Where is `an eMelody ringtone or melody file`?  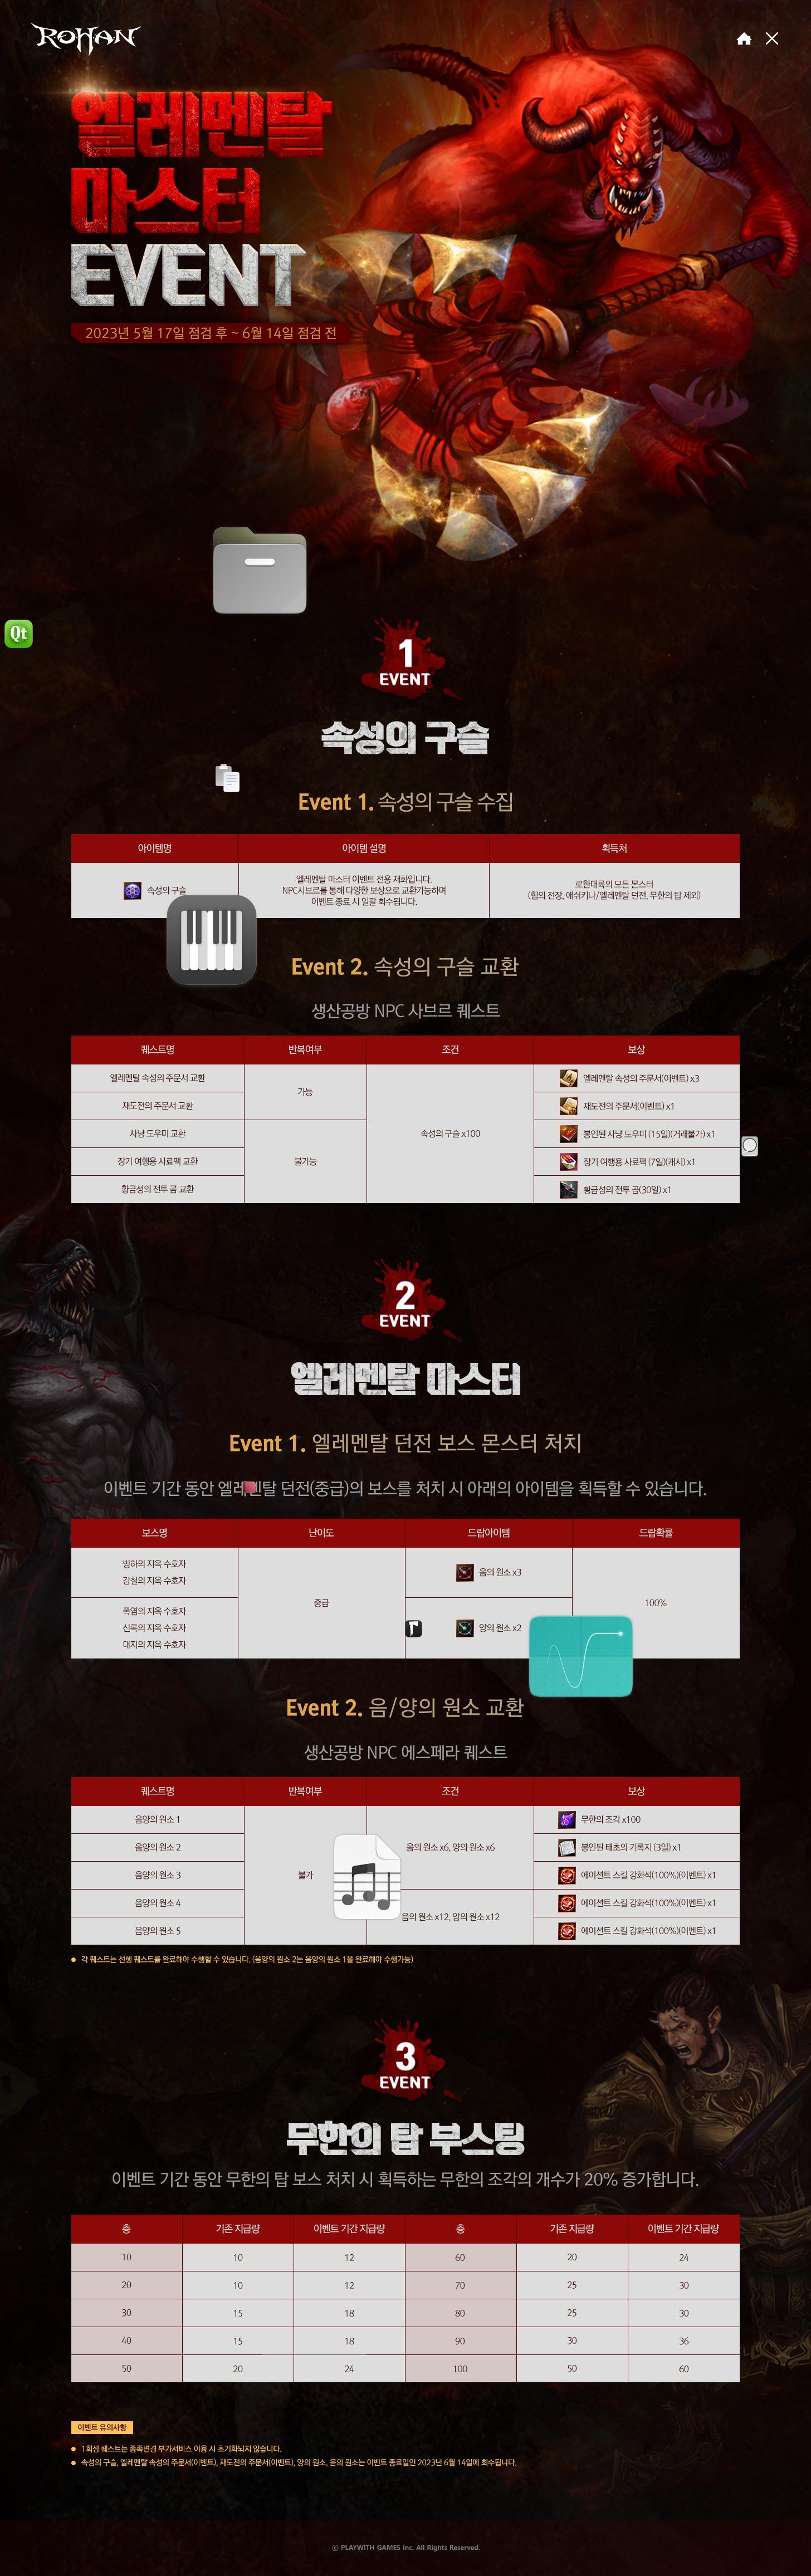
an eMelody ringtone or melody file is located at coordinates (367, 1877).